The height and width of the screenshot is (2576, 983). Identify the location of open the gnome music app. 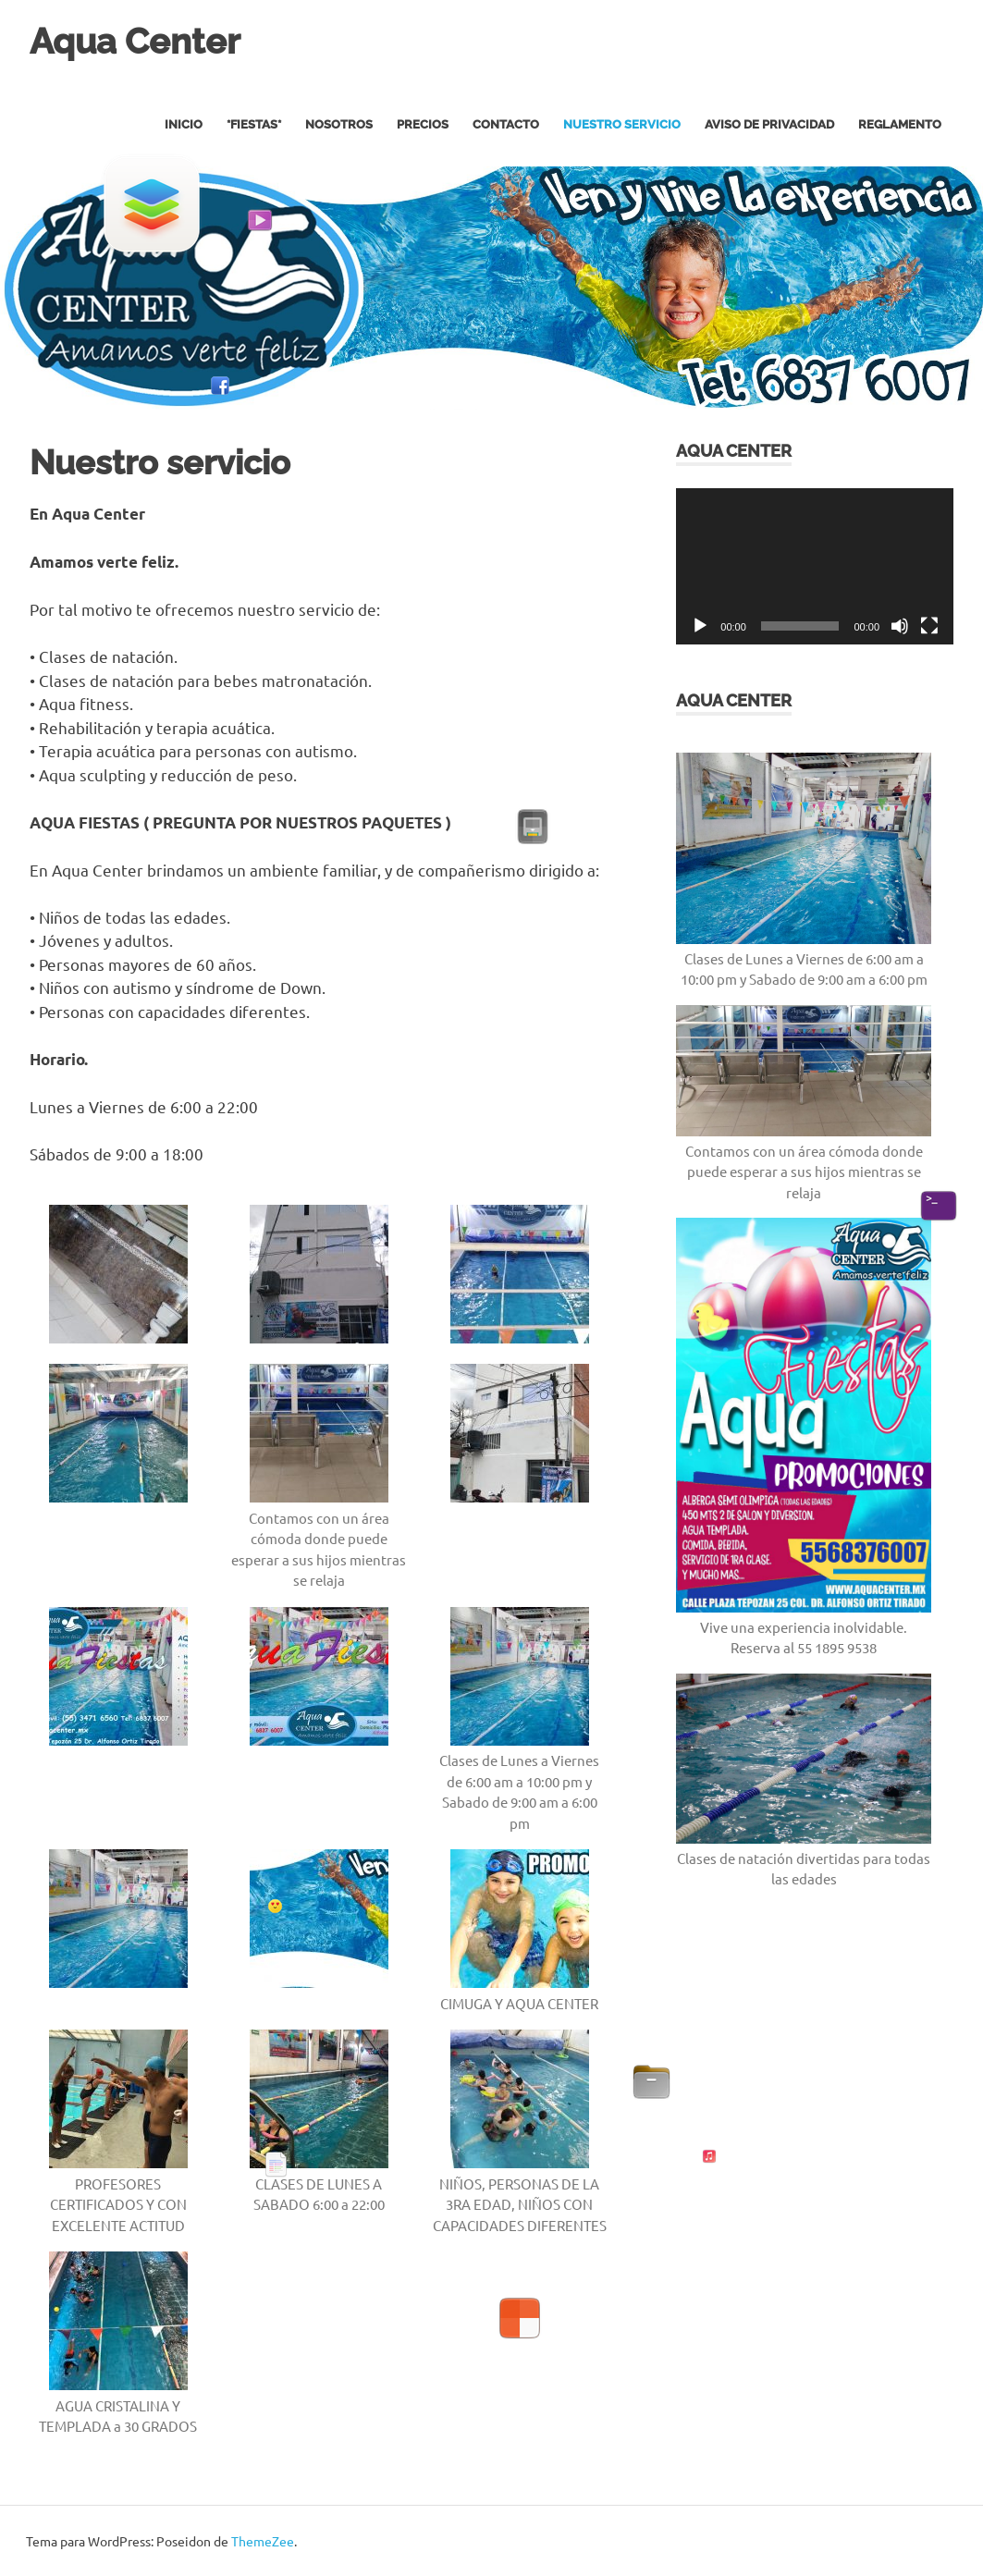
(709, 2156).